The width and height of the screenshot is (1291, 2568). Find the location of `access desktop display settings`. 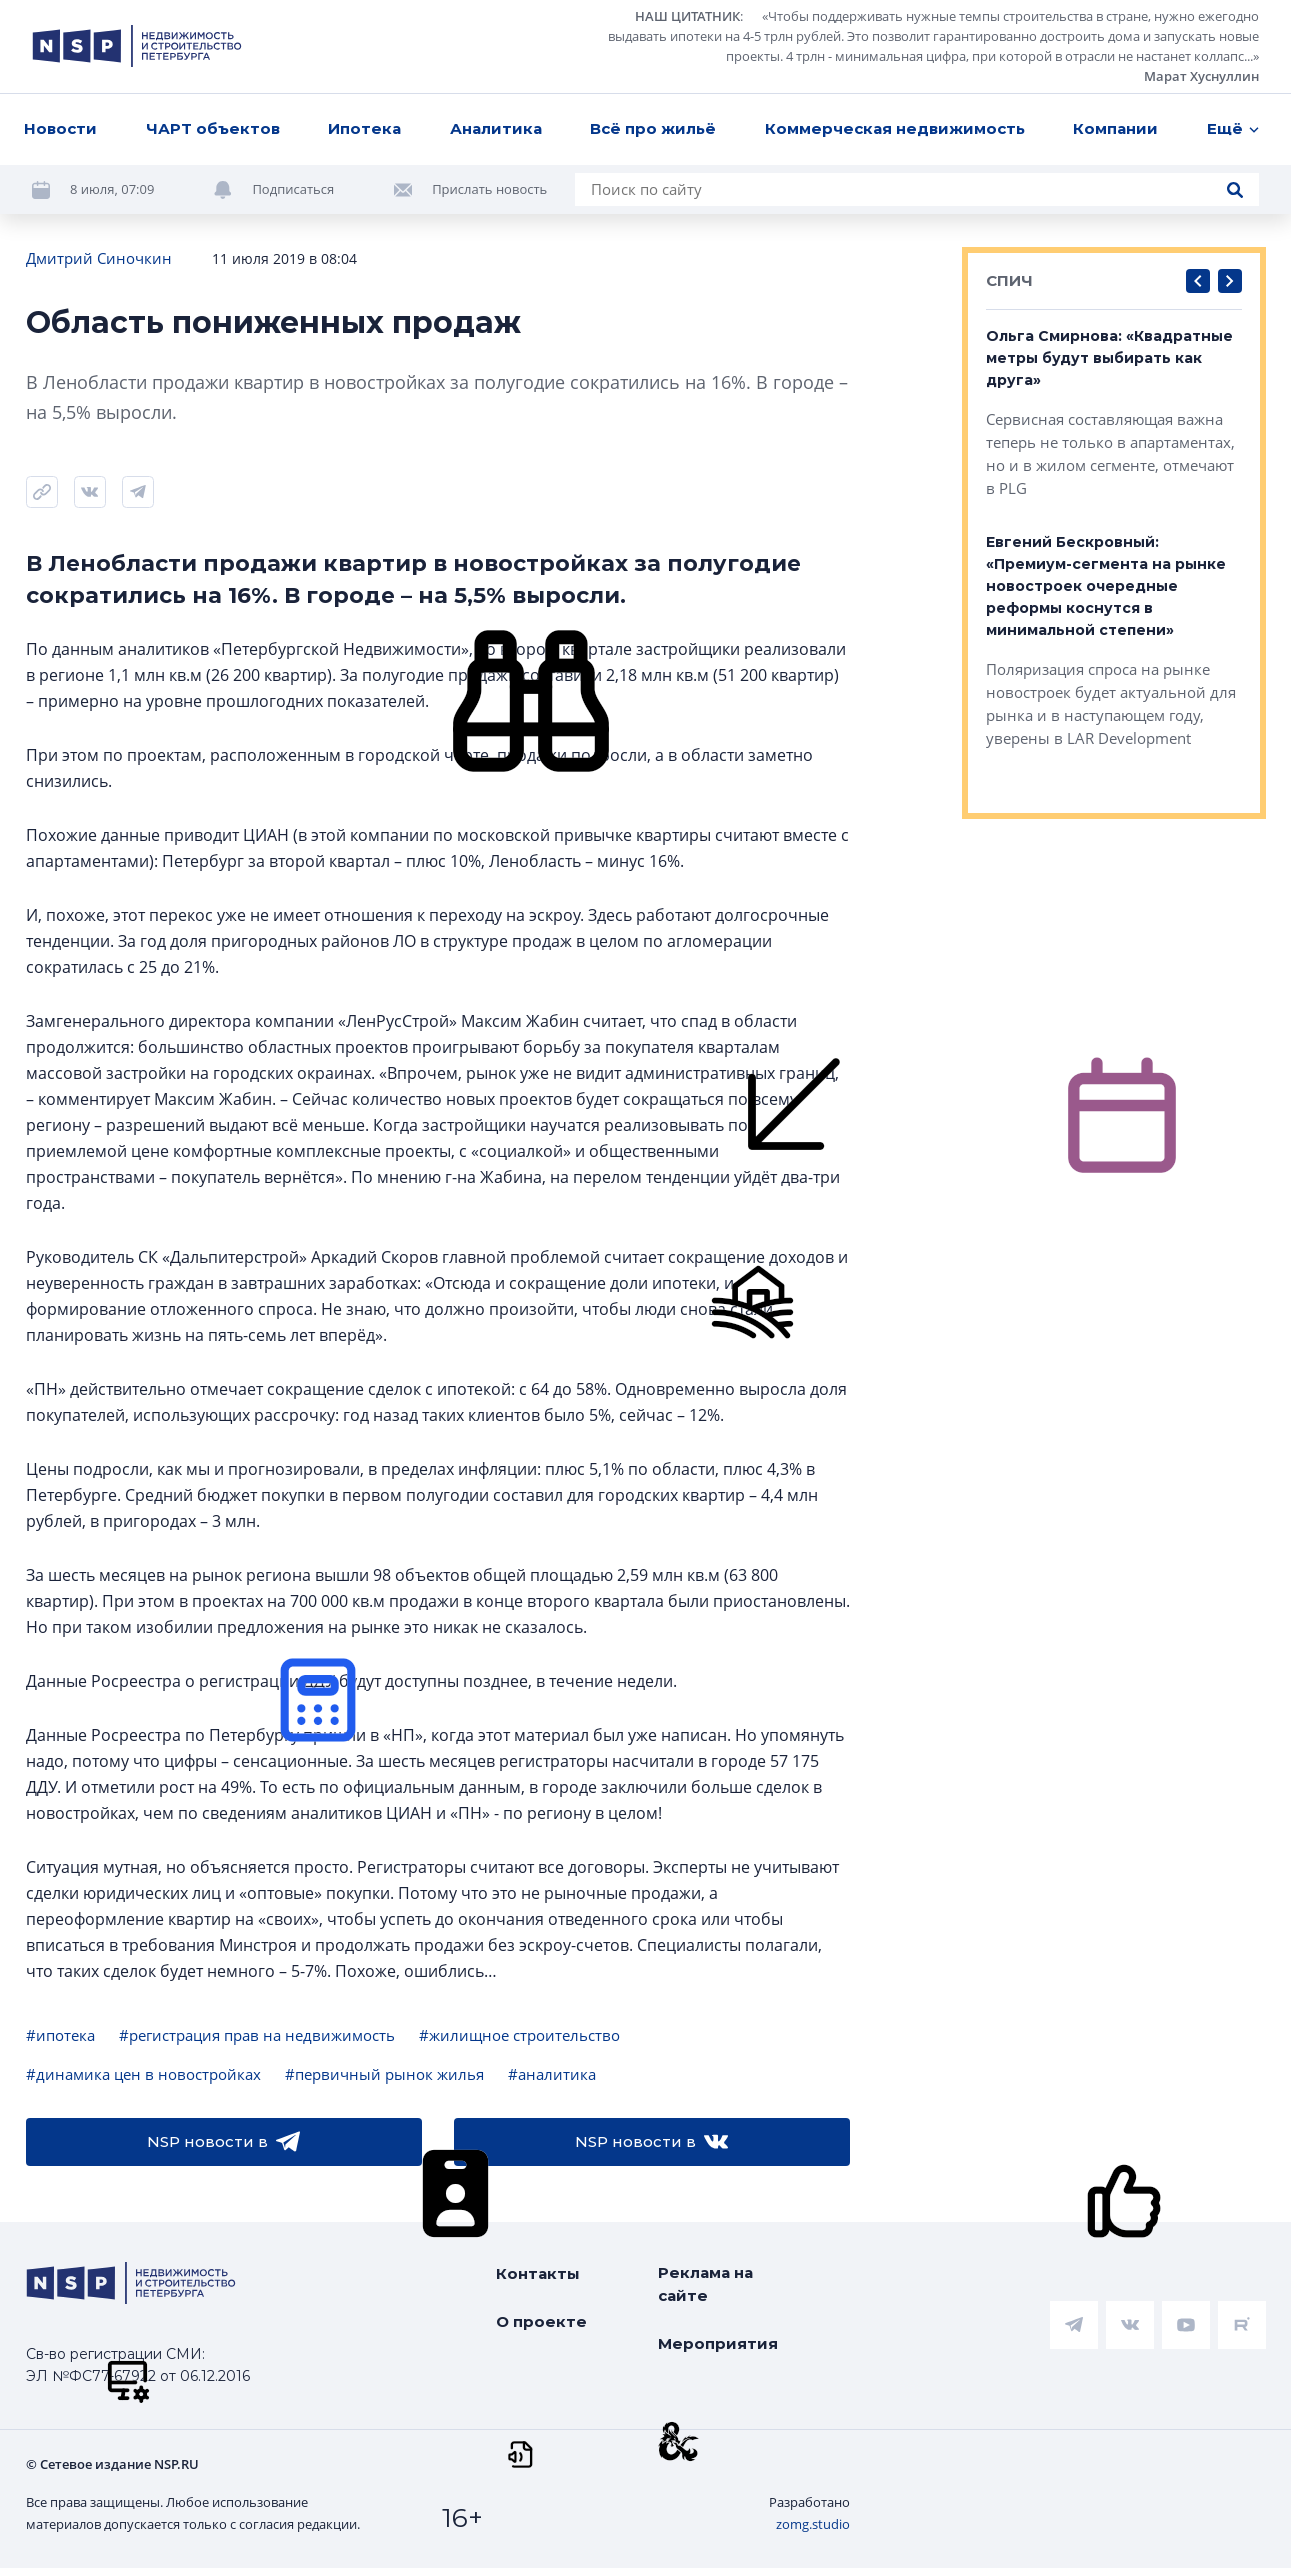

access desktop display settings is located at coordinates (127, 2380).